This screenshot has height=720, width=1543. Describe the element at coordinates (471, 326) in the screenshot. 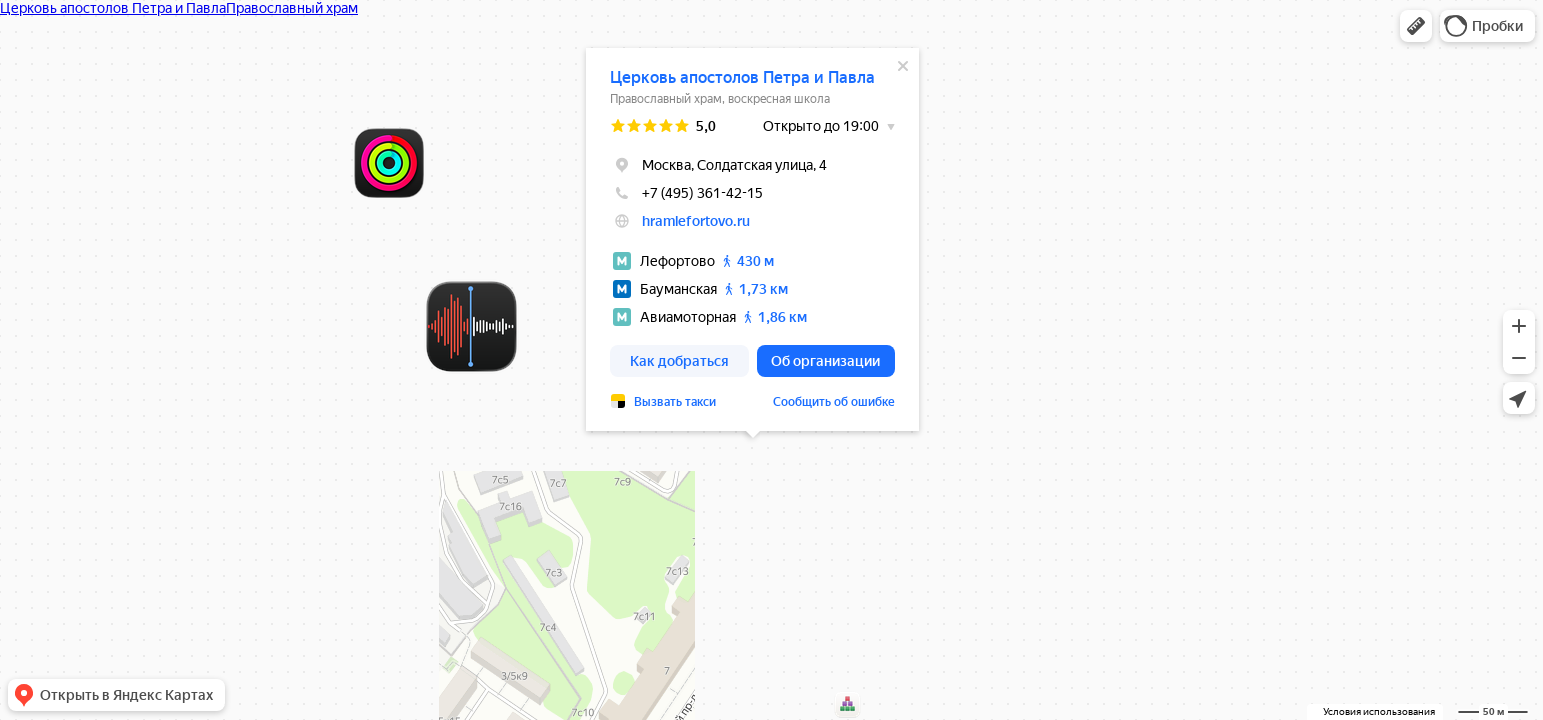

I see `open the sound recorder app` at that location.